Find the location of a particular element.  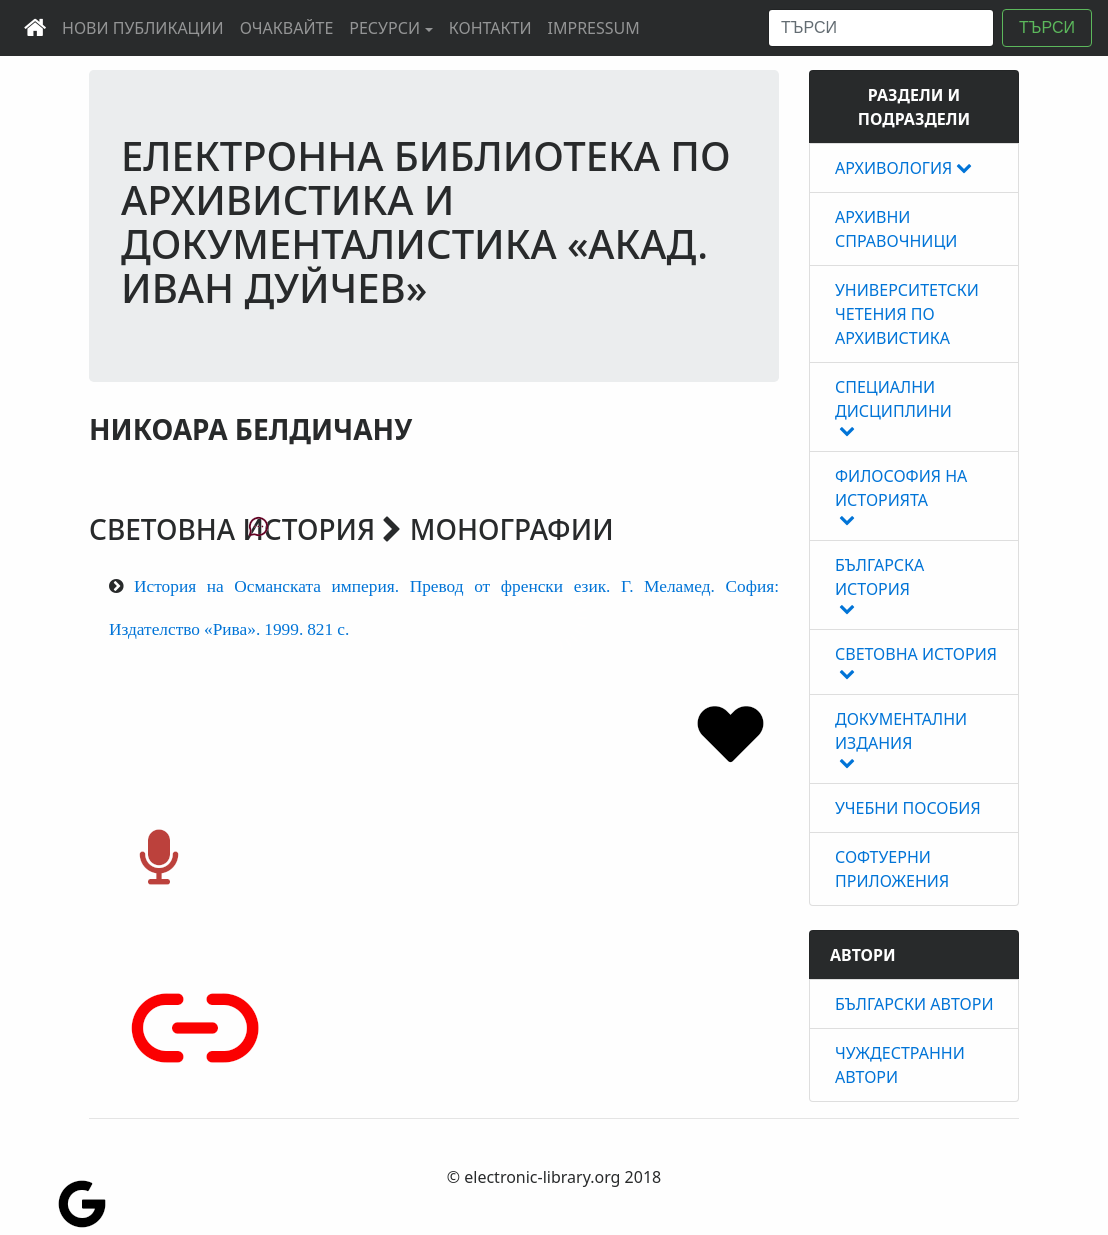

open chat or messaging is located at coordinates (258, 526).